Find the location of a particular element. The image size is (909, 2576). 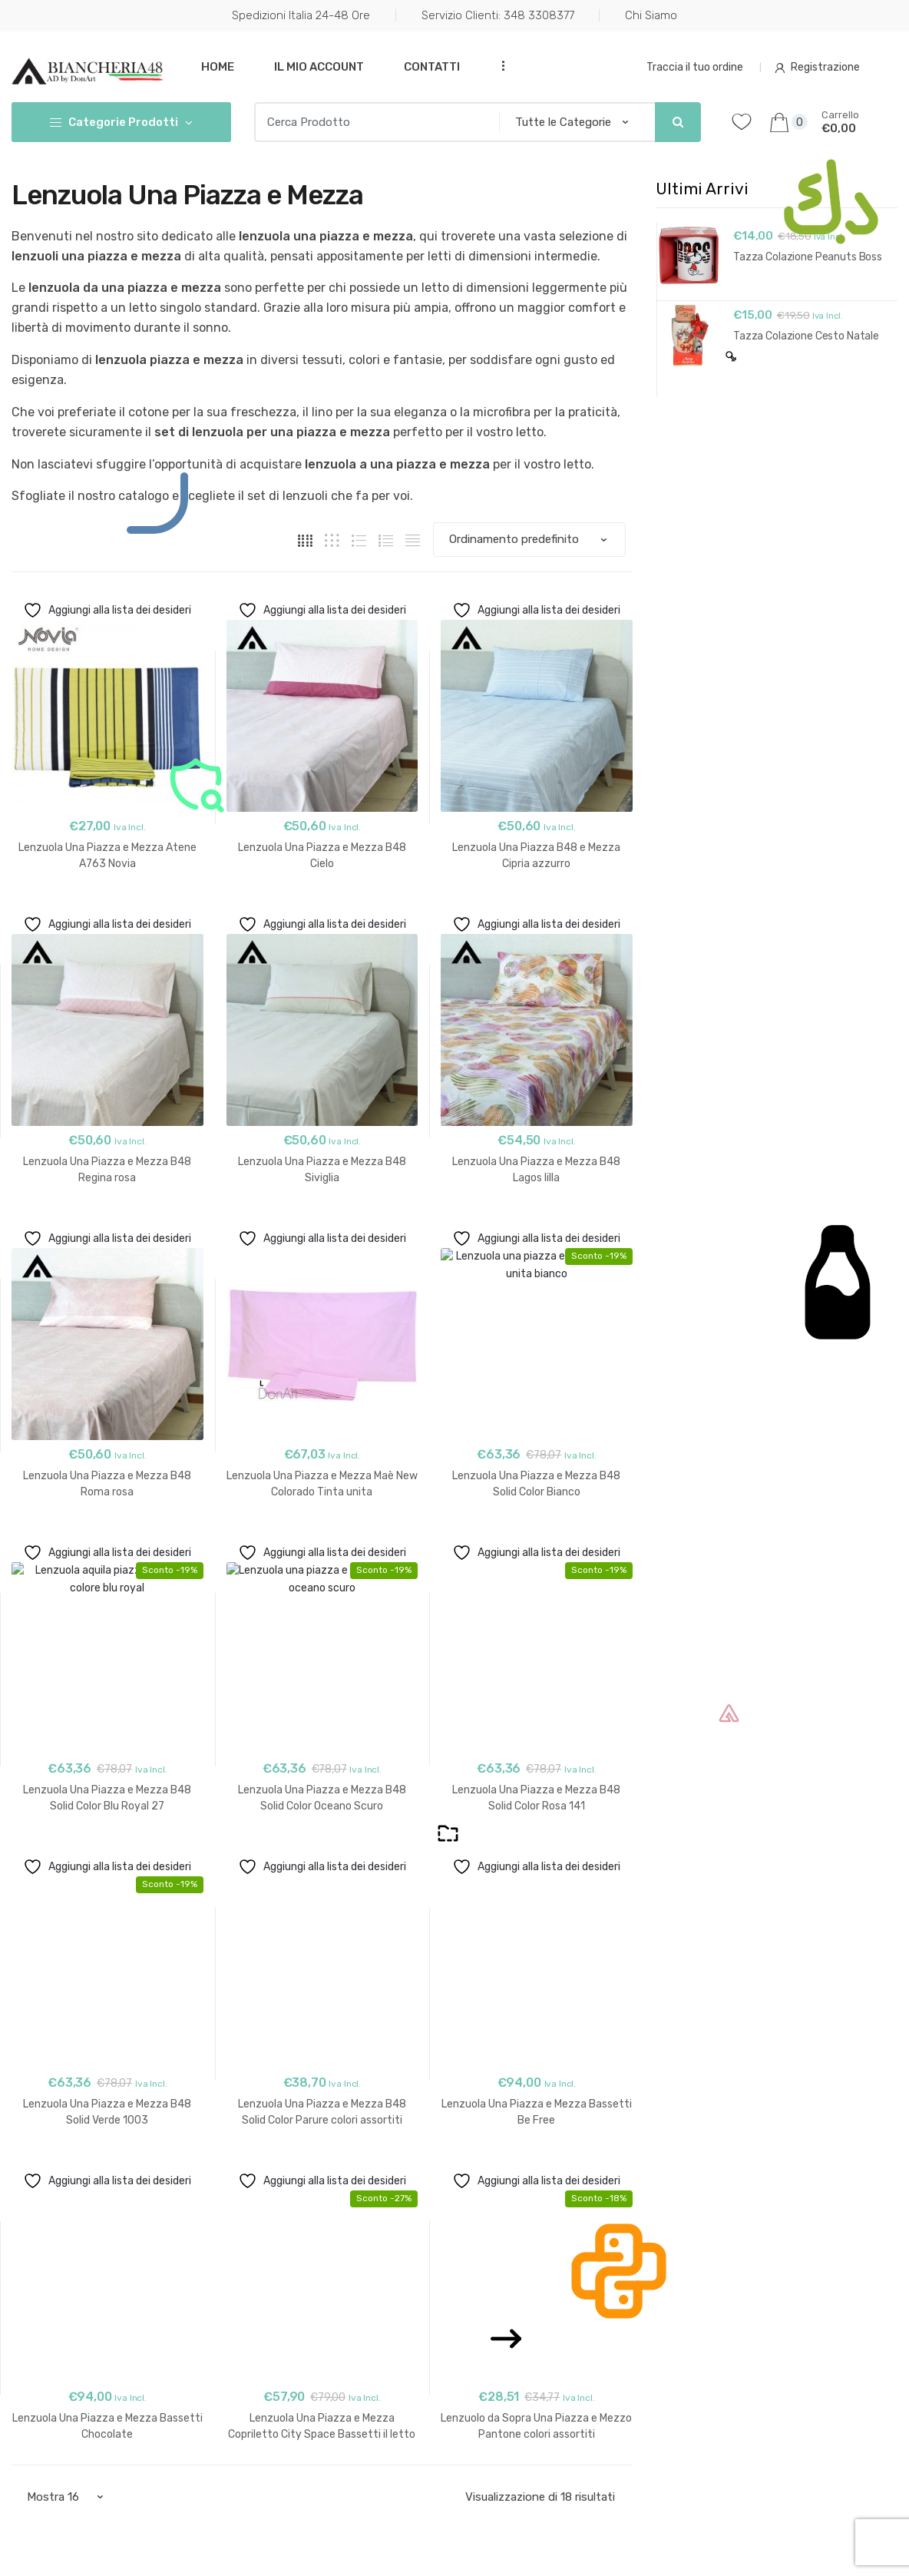

indicates currency in Iraqi or Kuwaiti dinar is located at coordinates (831, 201).